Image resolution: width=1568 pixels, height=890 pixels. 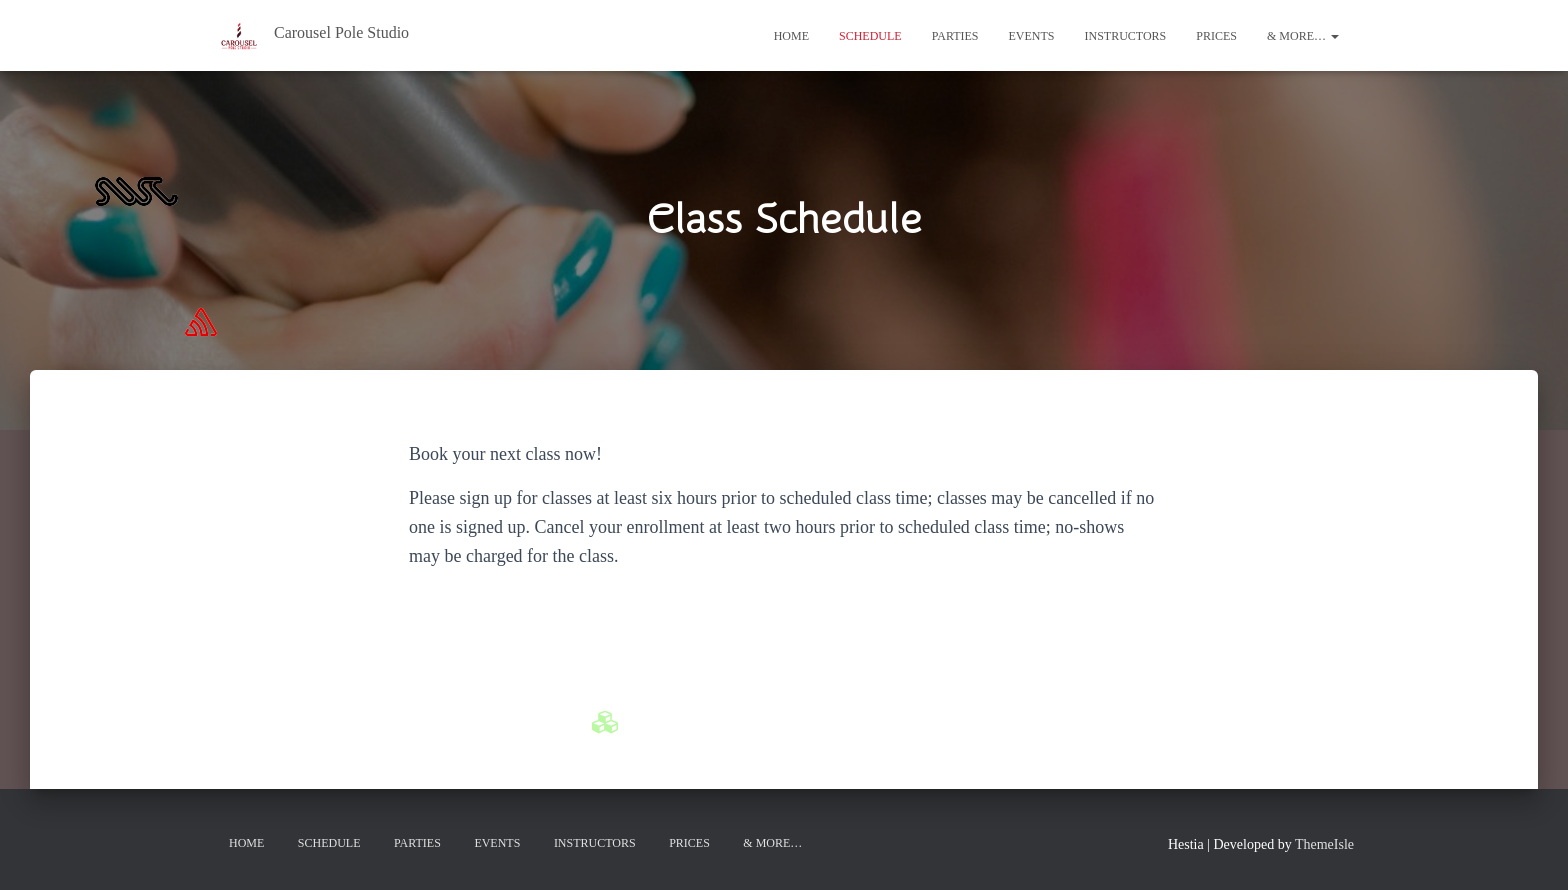 I want to click on visit docs.rs documentation site, so click(x=605, y=722).